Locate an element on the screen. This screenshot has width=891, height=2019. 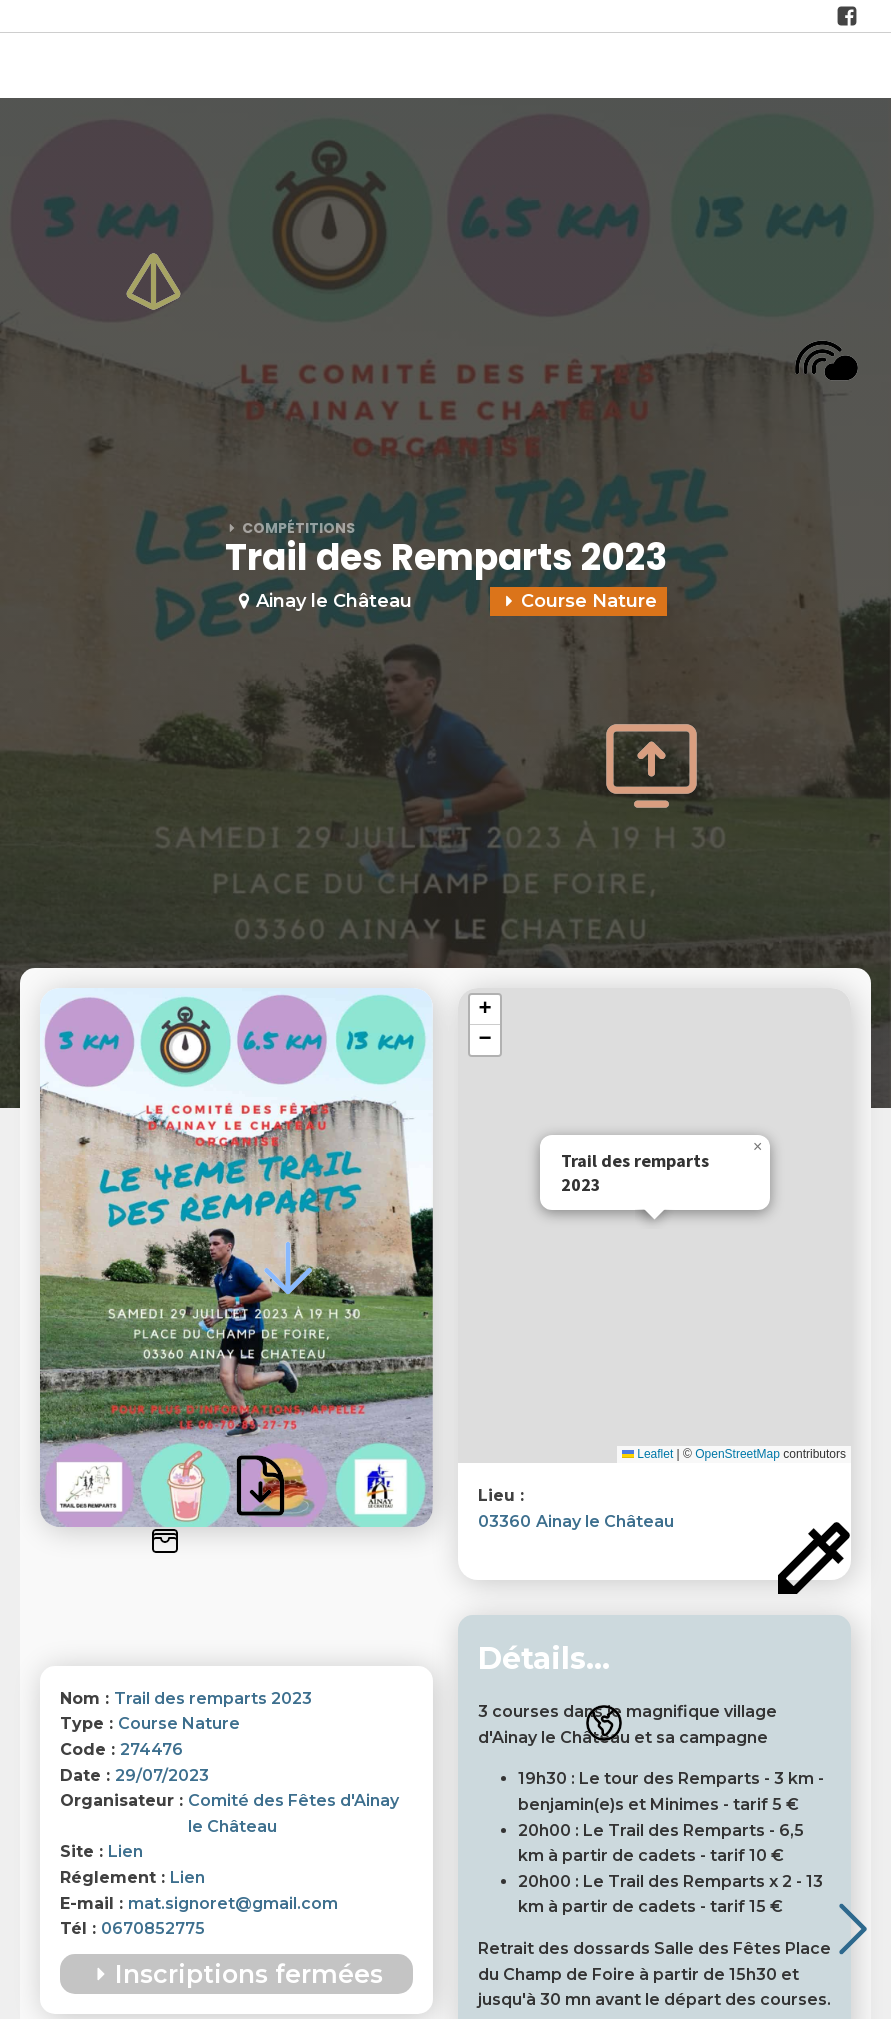
access your wallet or payment methods is located at coordinates (165, 1541).